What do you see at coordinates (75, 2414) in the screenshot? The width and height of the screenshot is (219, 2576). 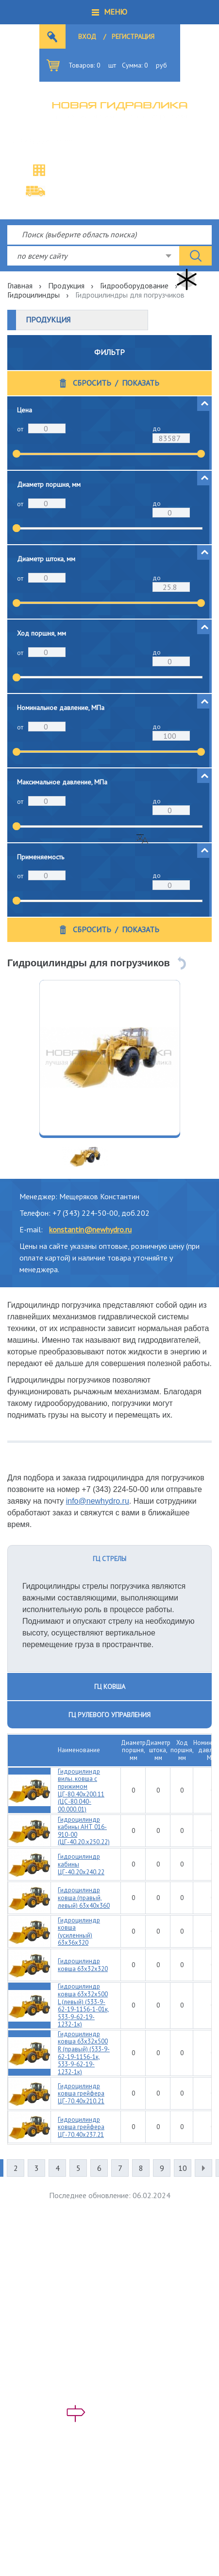 I see `access directions or navigation options` at bounding box center [75, 2414].